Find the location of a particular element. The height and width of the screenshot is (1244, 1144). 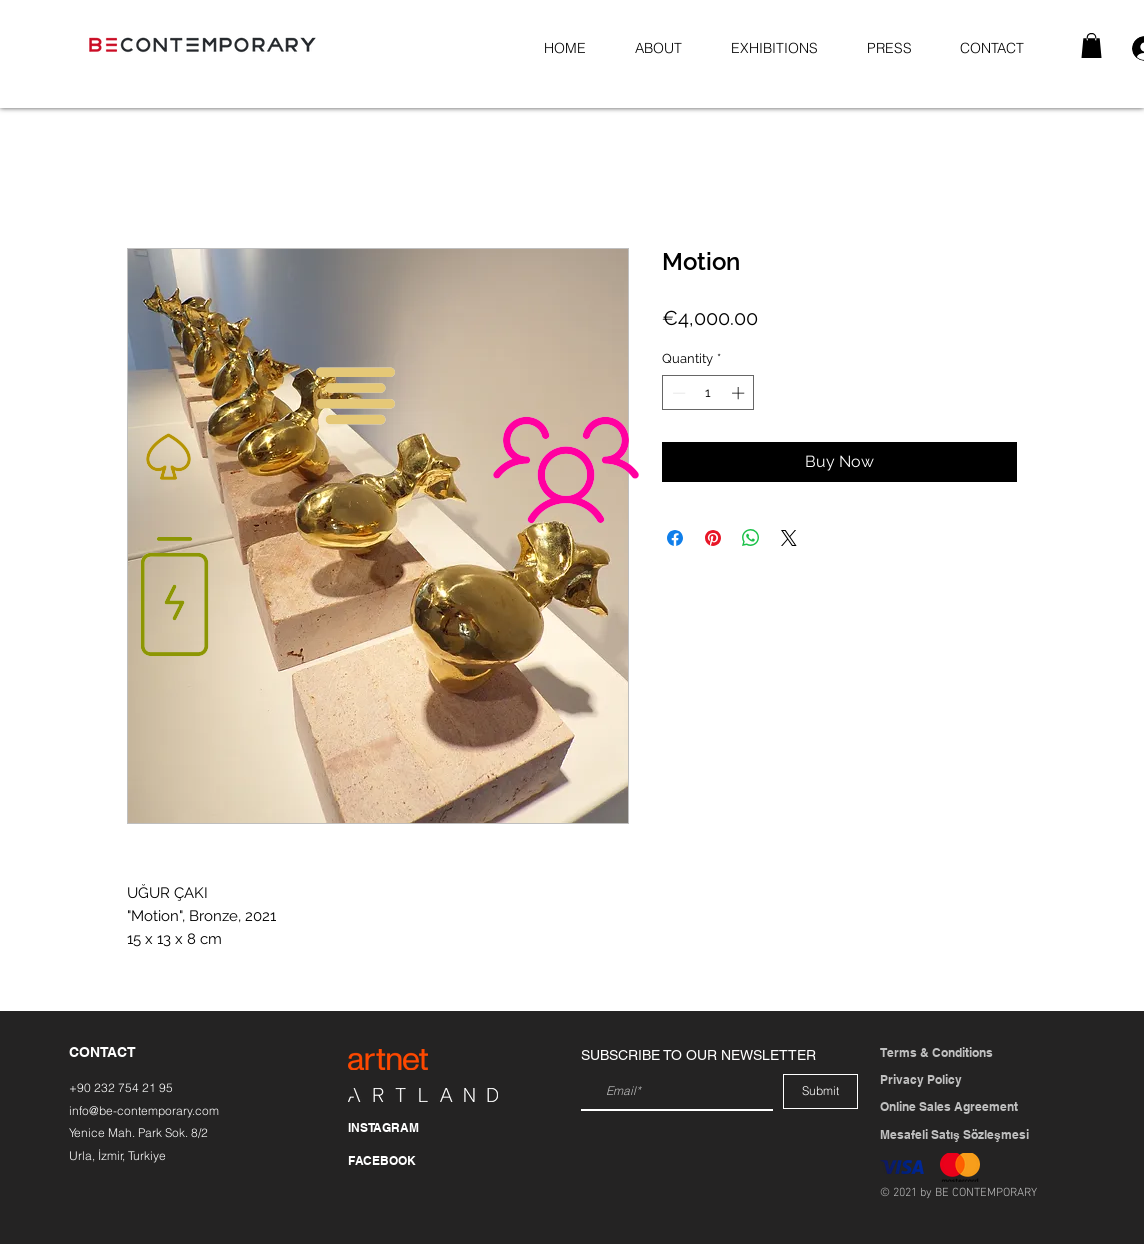

indicates device is currently charging is located at coordinates (174, 598).